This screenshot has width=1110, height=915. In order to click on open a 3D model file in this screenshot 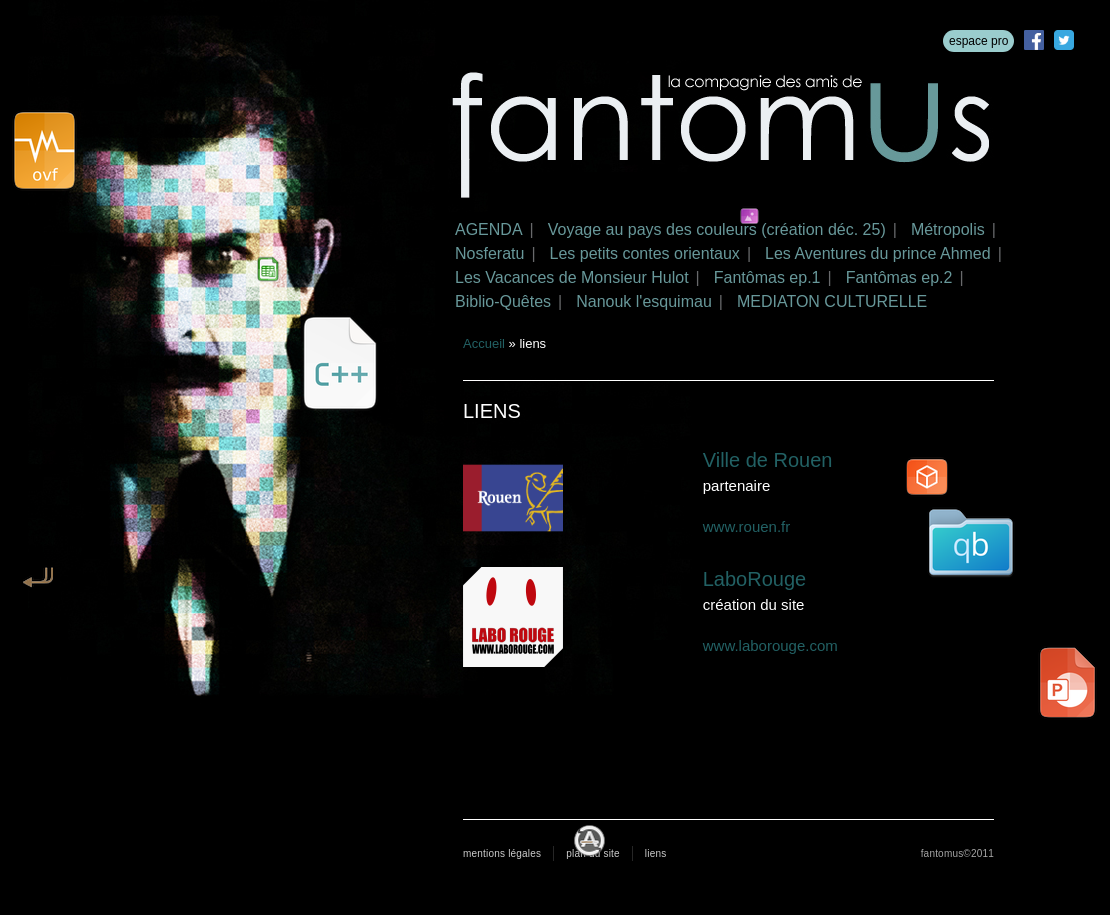, I will do `click(927, 476)`.